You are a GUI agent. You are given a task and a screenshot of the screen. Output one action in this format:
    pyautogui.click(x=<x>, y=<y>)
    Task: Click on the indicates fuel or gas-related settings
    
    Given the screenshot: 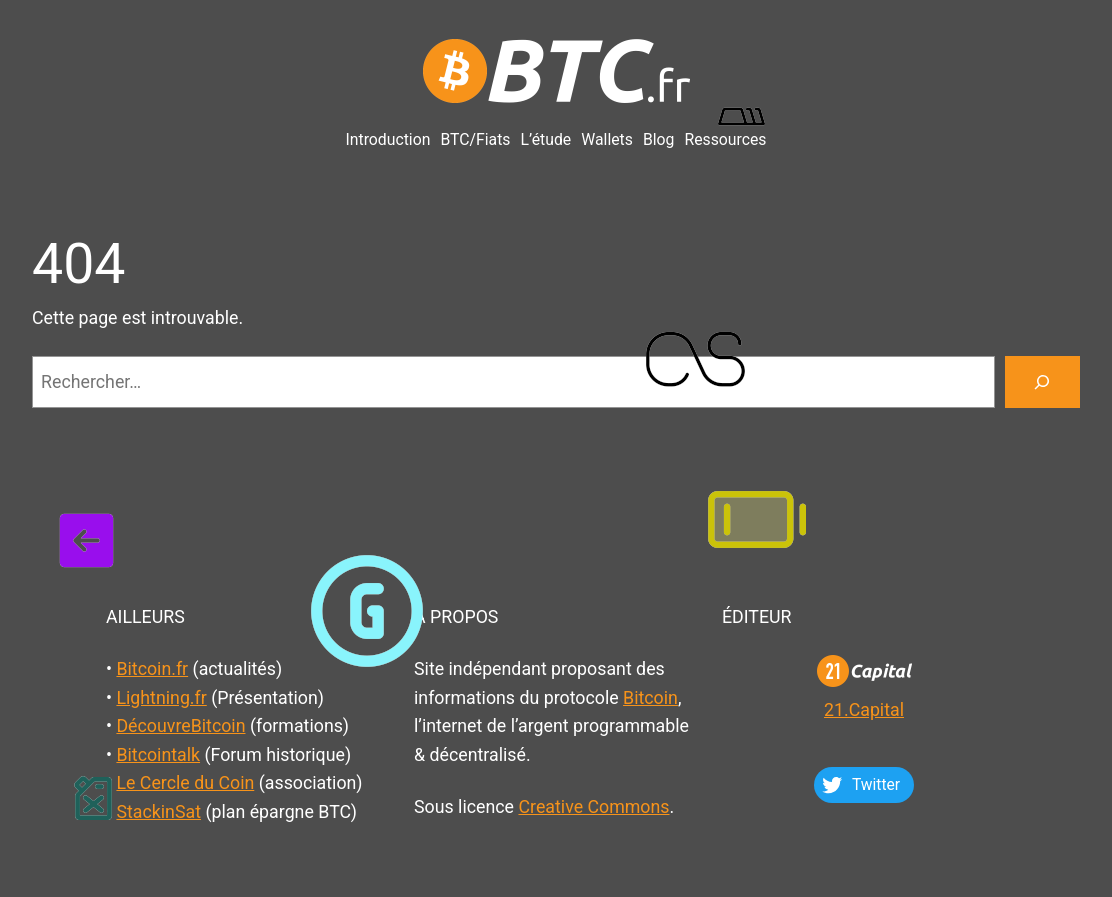 What is the action you would take?
    pyautogui.click(x=93, y=798)
    